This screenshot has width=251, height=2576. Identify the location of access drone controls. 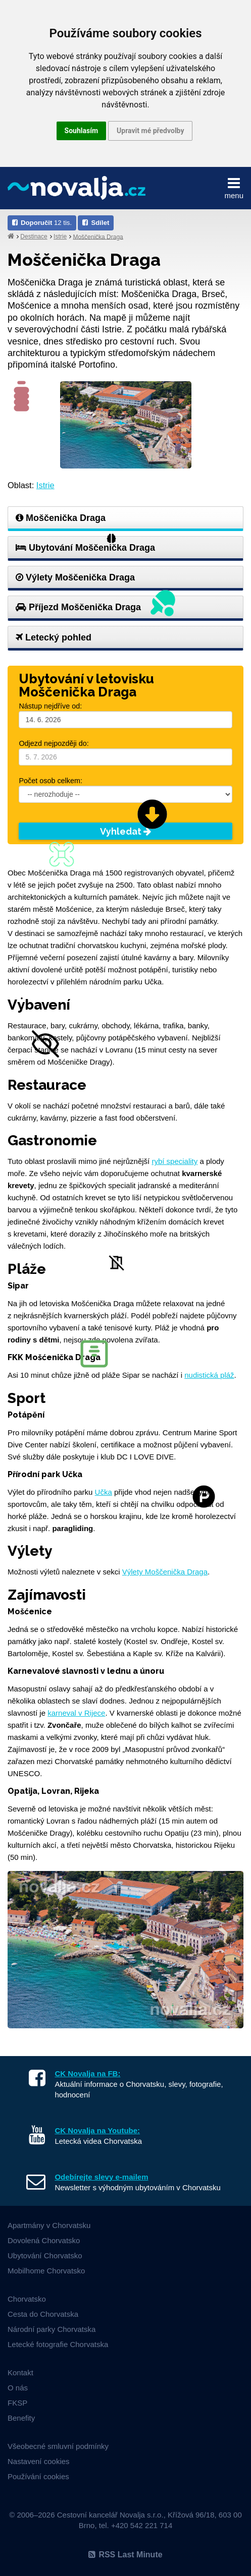
(62, 854).